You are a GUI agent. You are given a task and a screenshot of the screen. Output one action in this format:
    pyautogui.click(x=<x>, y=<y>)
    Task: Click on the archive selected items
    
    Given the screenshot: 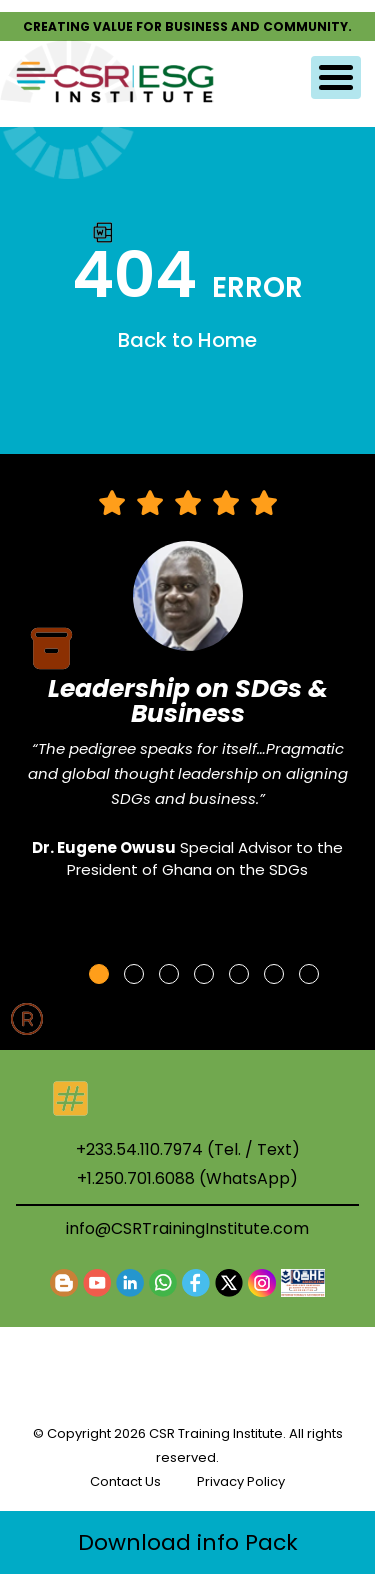 What is the action you would take?
    pyautogui.click(x=51, y=648)
    